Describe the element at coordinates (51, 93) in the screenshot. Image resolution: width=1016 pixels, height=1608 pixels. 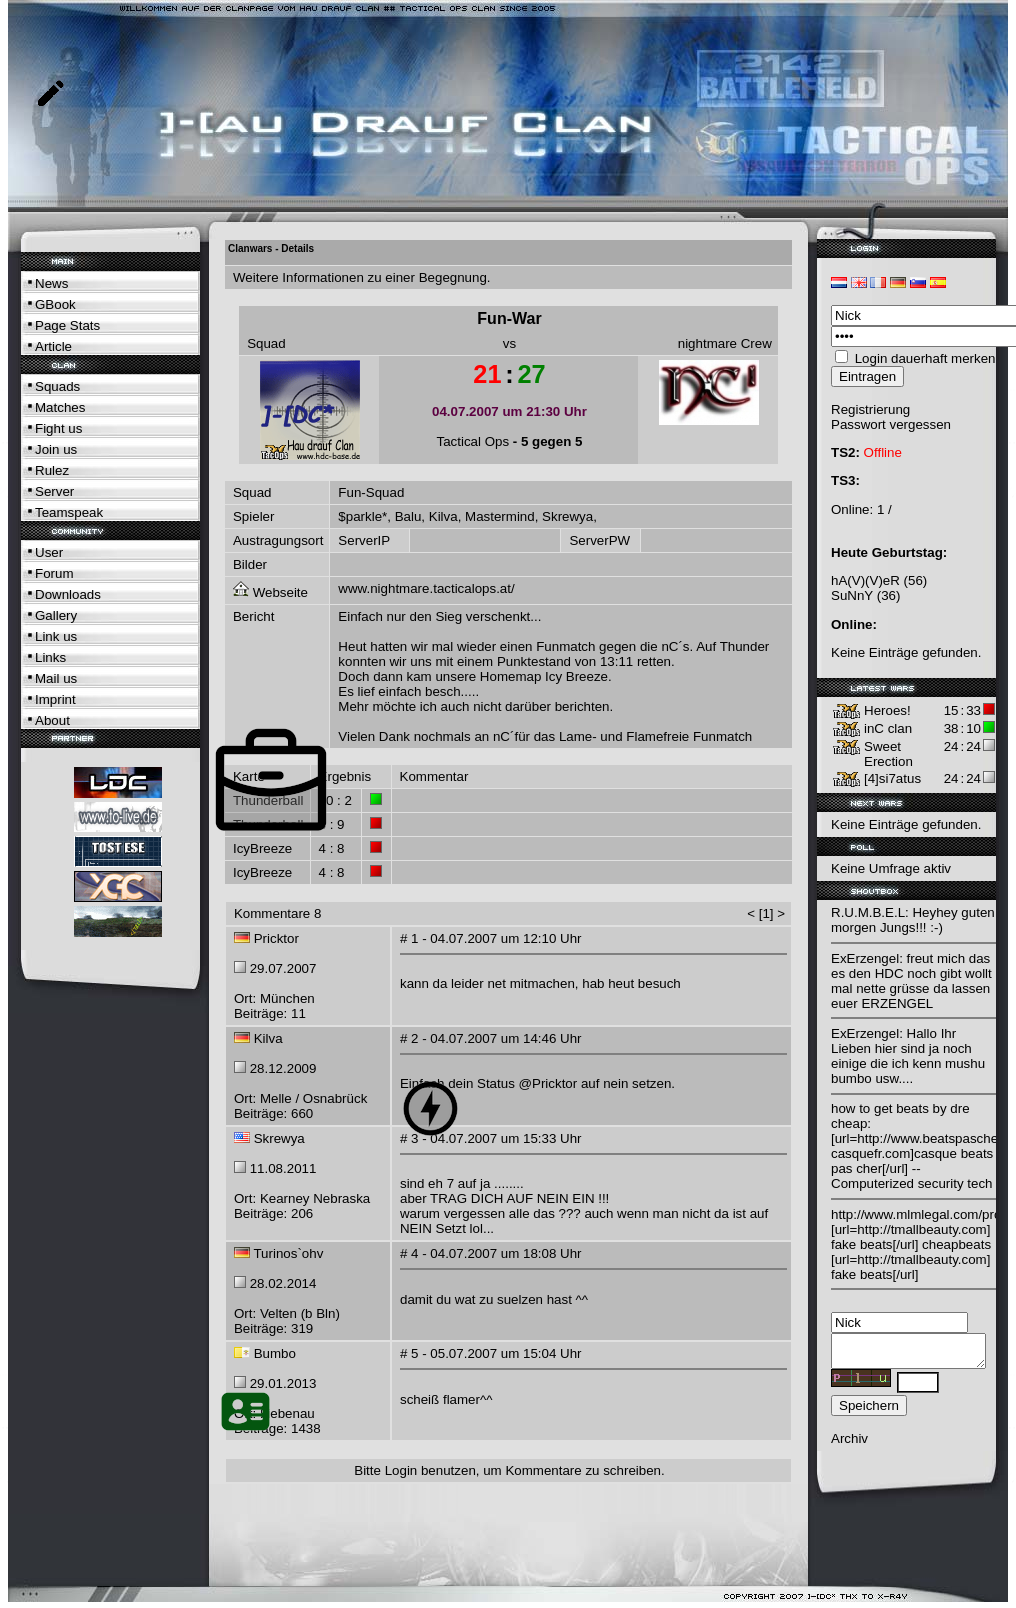
I see `create or compose new content` at that location.